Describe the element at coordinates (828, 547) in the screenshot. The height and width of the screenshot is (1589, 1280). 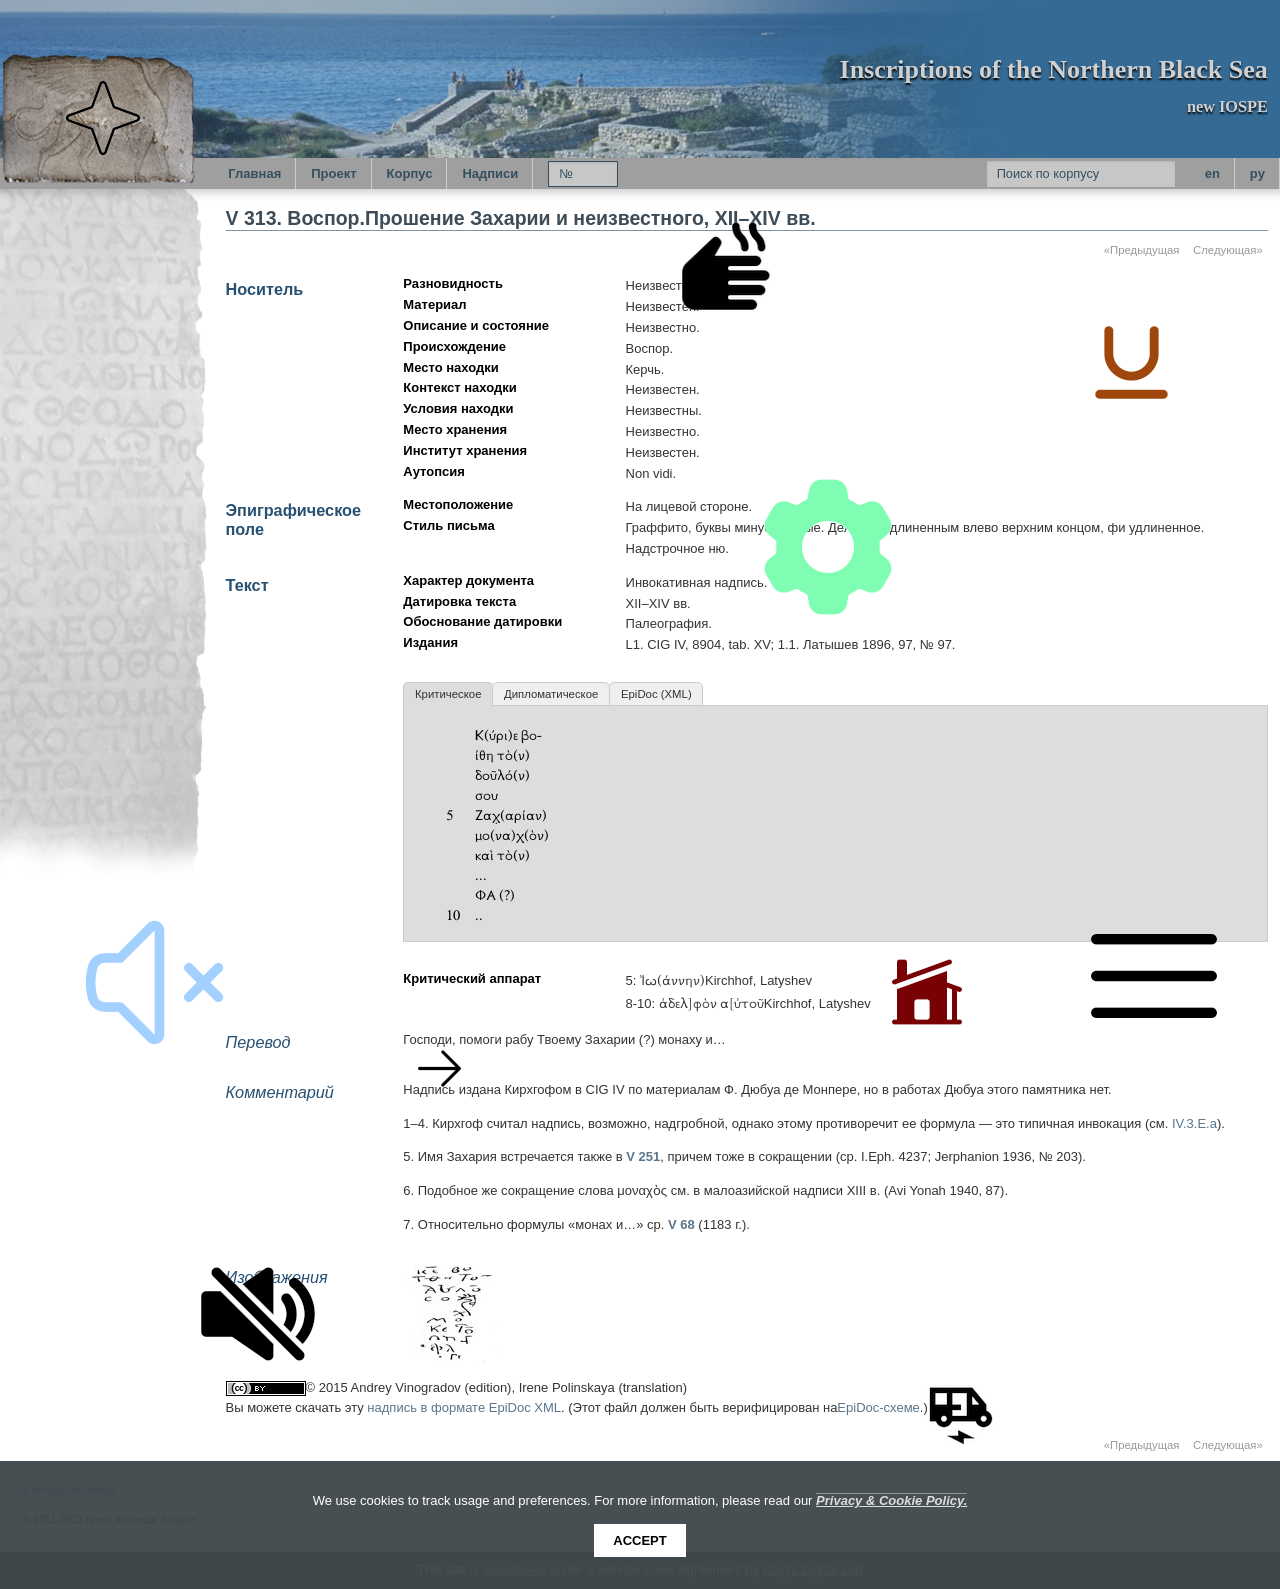
I see `access settings or preferences` at that location.